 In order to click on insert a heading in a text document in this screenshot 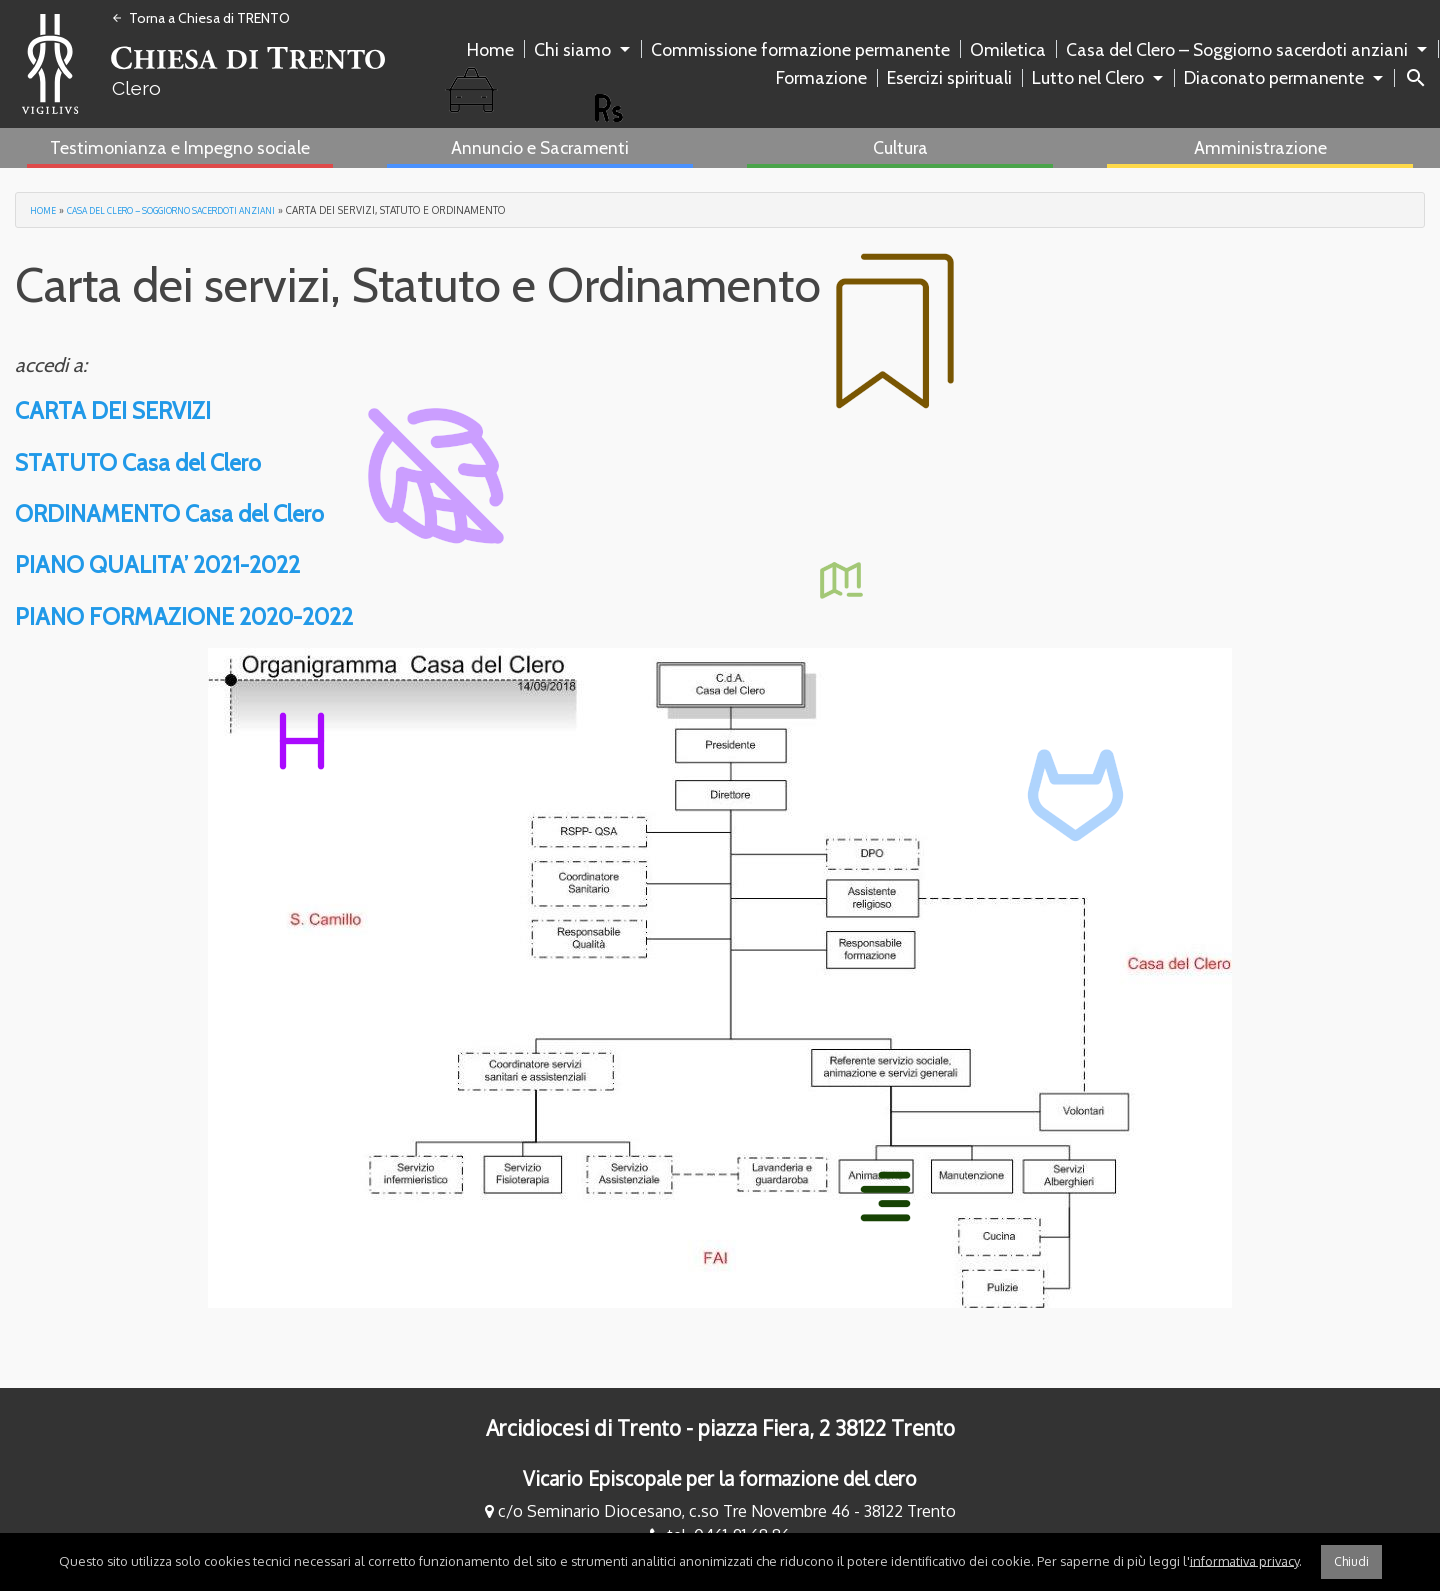, I will do `click(302, 741)`.